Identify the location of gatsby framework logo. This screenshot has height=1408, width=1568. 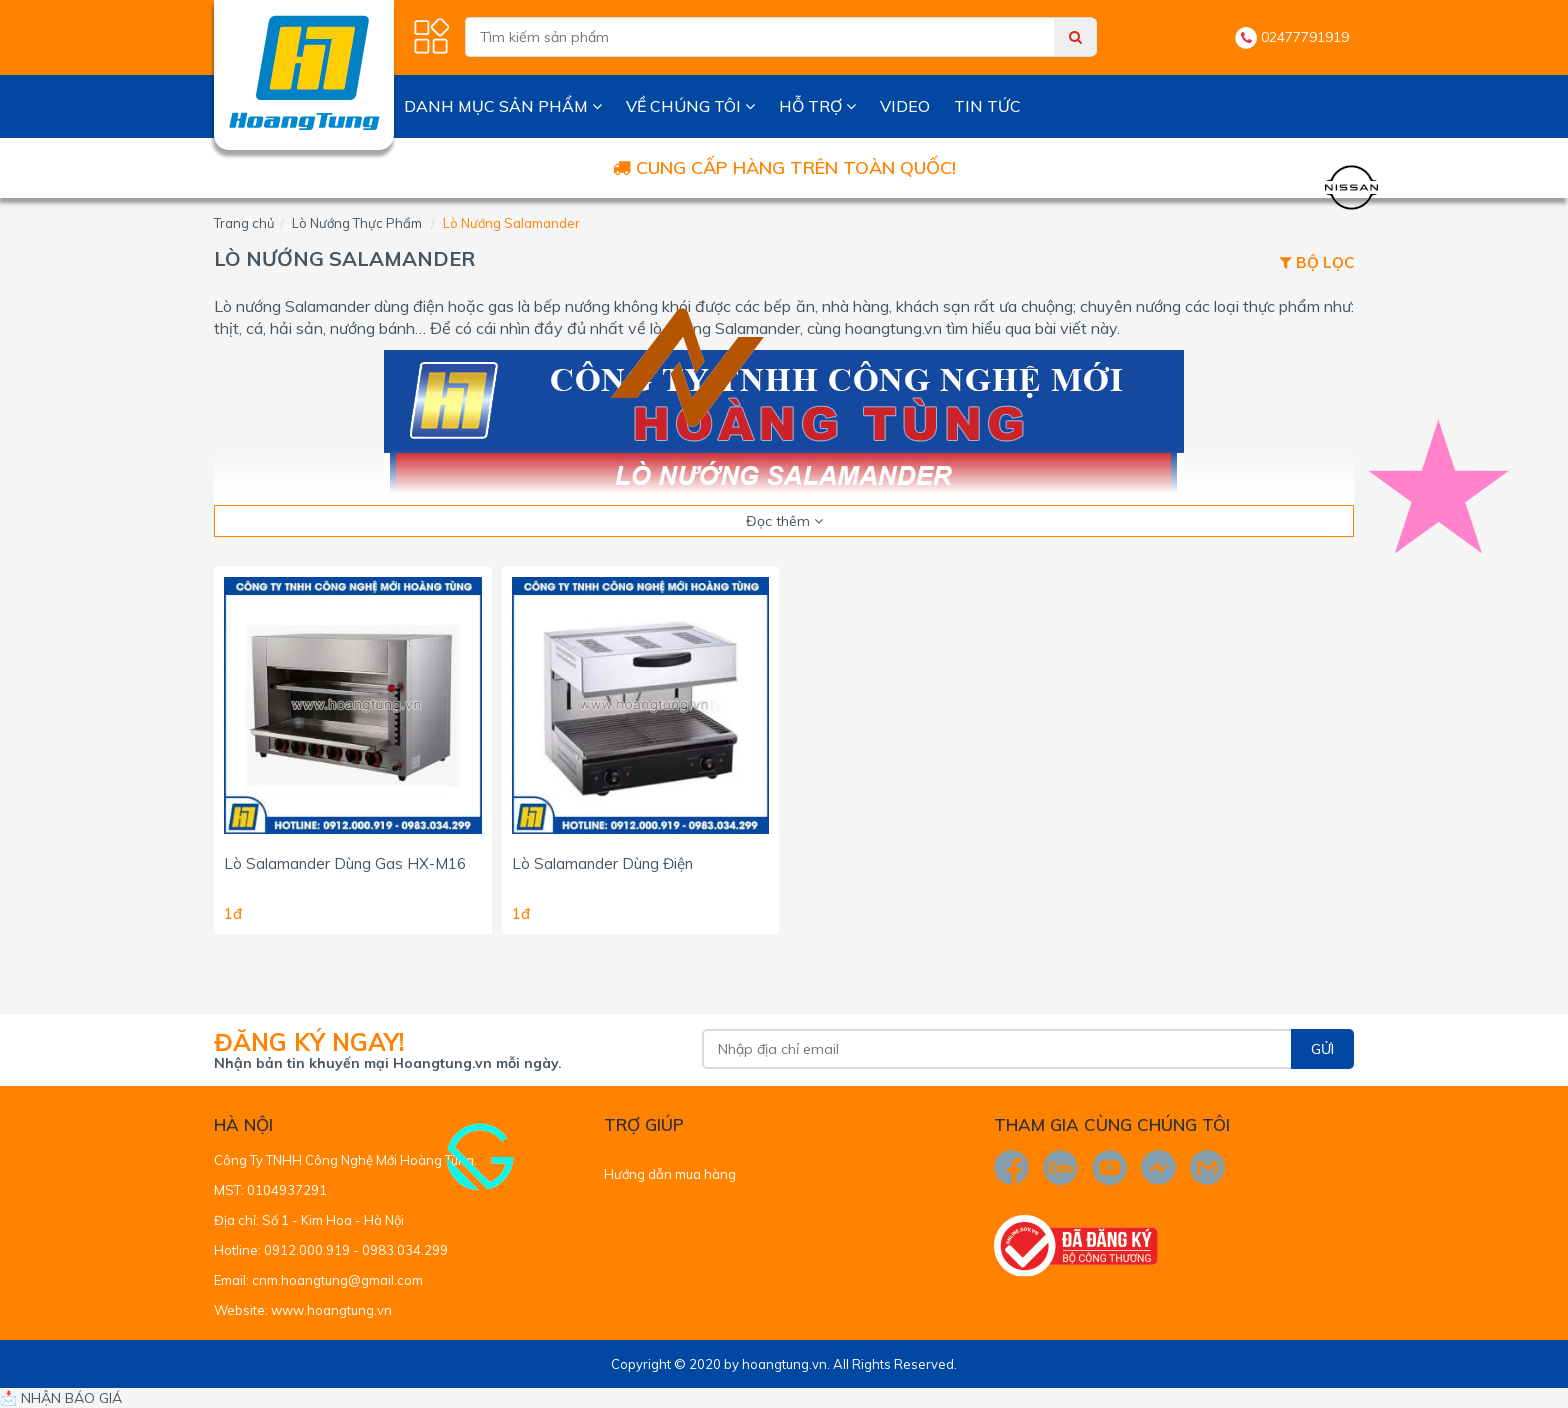
(480, 1157).